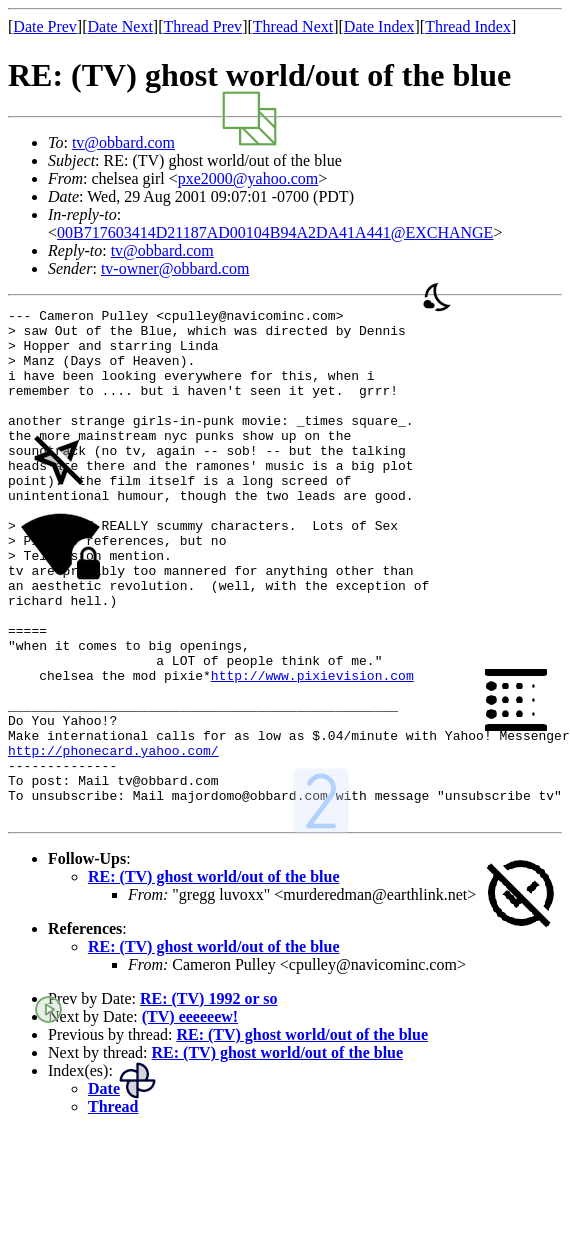 This screenshot has width=570, height=1252. Describe the element at coordinates (249, 118) in the screenshot. I see `remove or subtract a selected item` at that location.